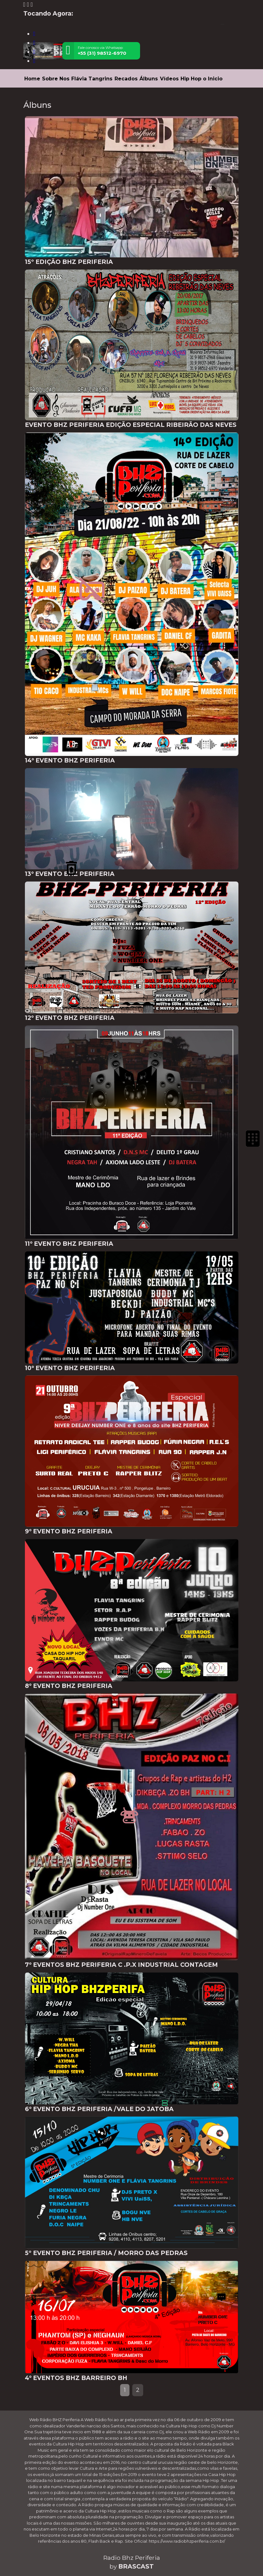 Image resolution: width=263 pixels, height=2576 pixels. Describe the element at coordinates (185, 2042) in the screenshot. I see `center align object vertically` at that location.